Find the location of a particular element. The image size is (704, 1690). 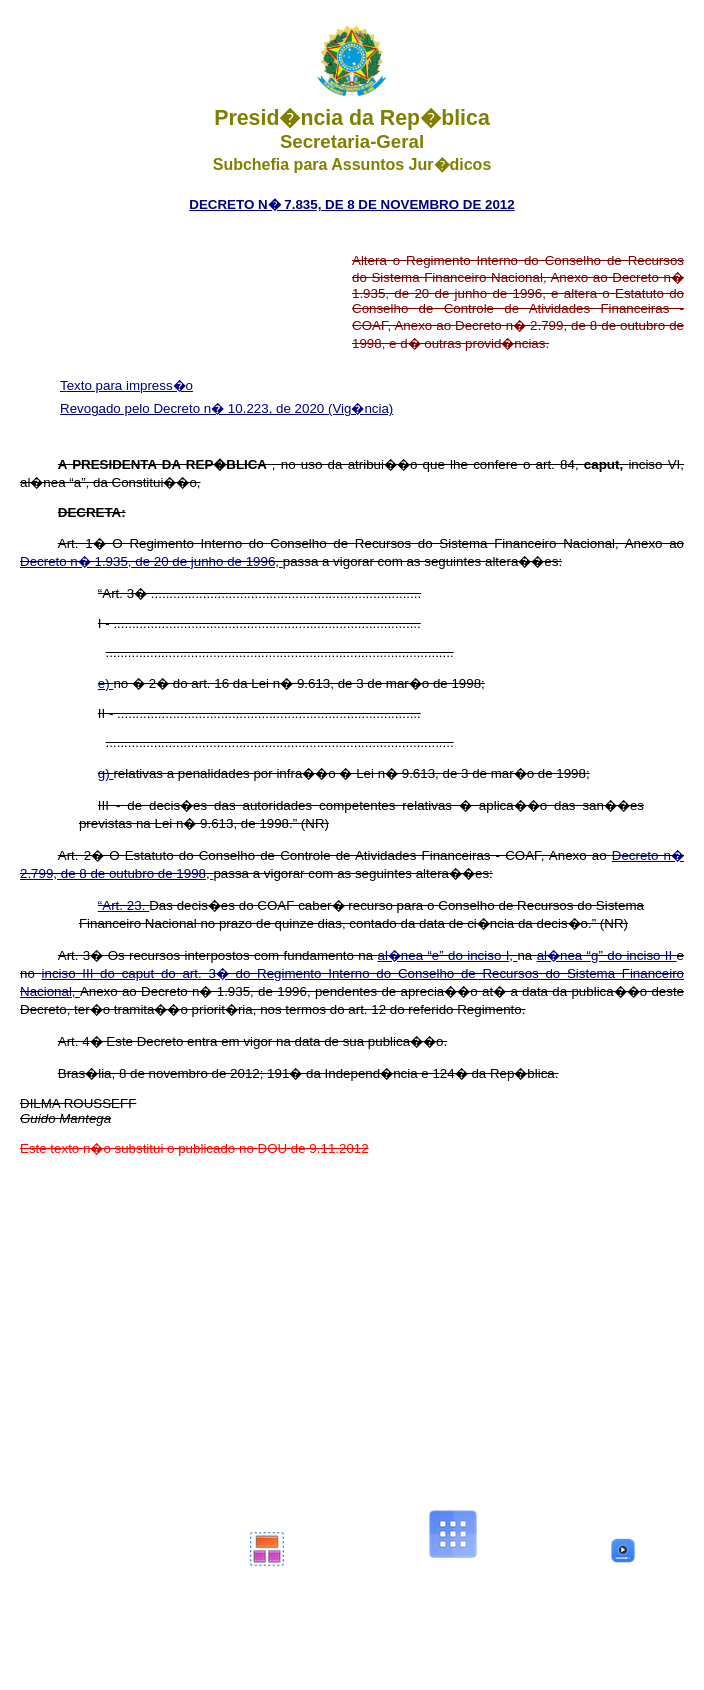

open multimedia playback settings is located at coordinates (623, 1551).